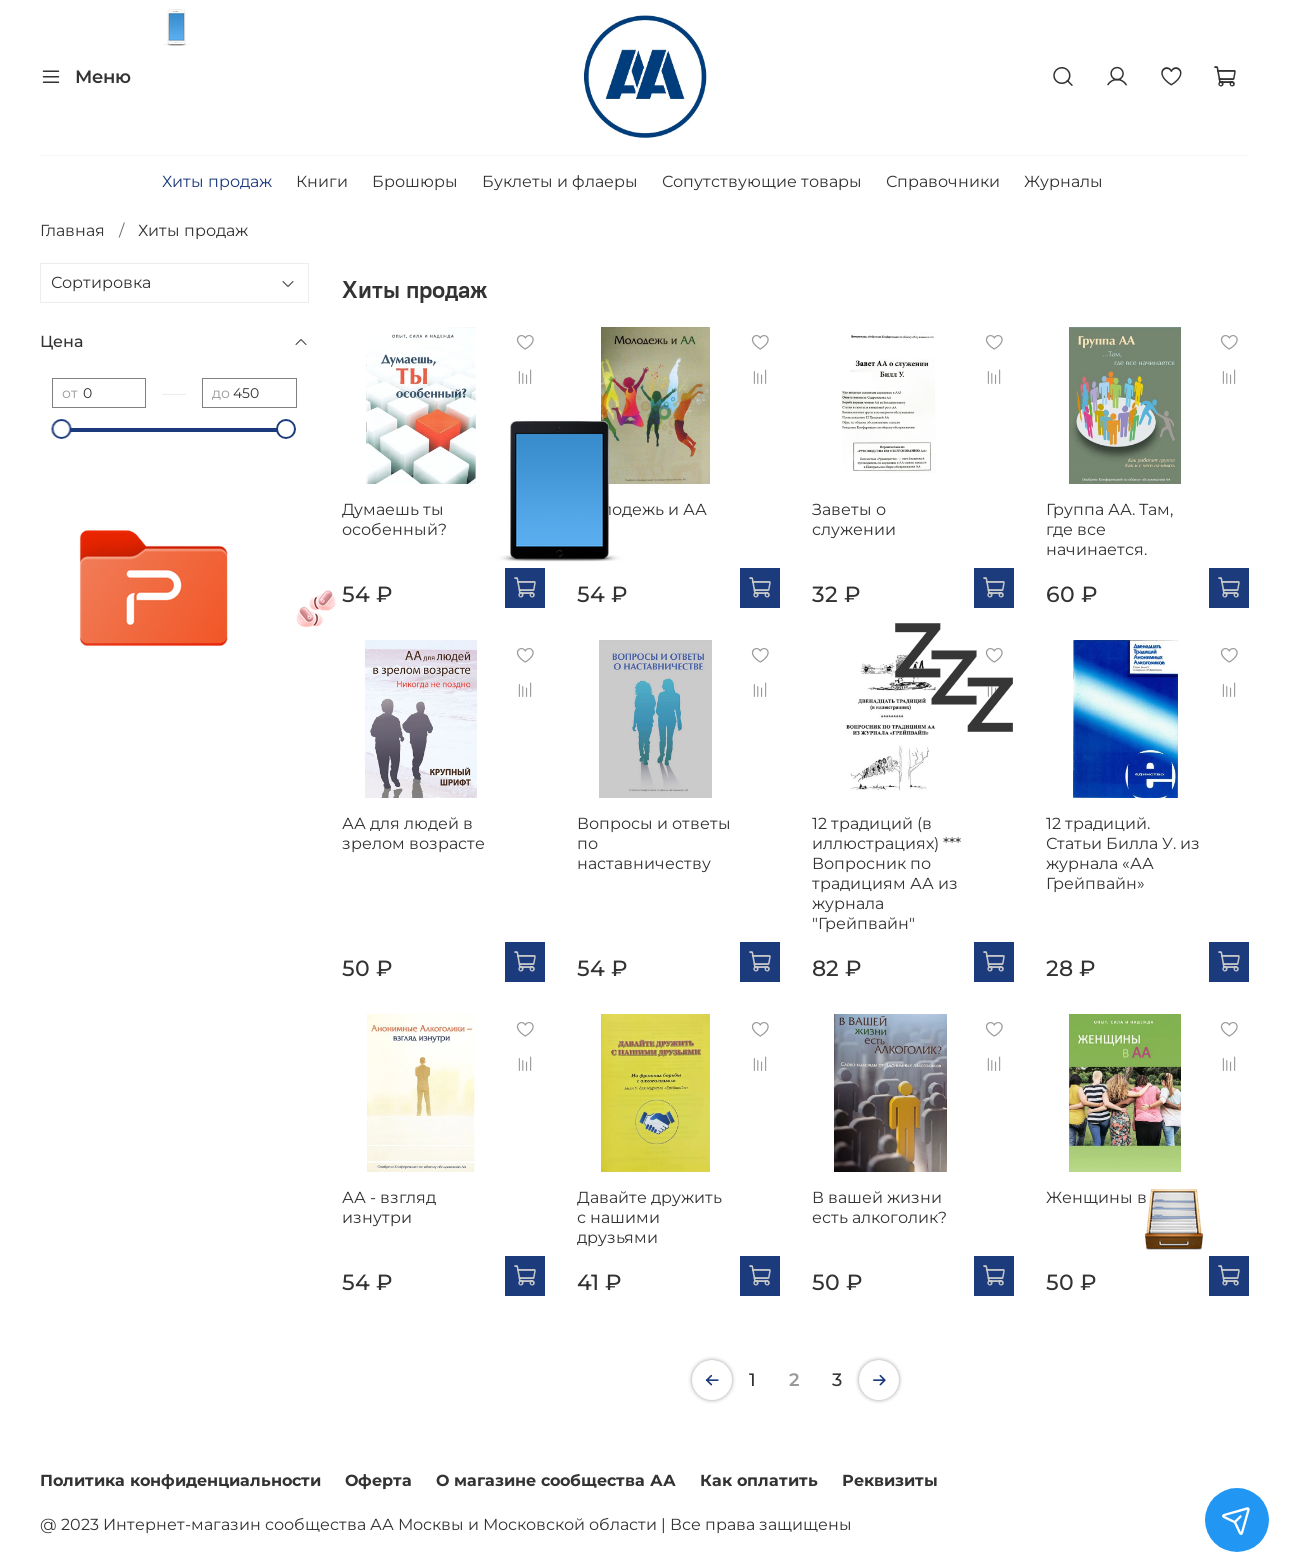 The height and width of the screenshot is (1562, 1289). What do you see at coordinates (316, 609) in the screenshot?
I see `connect to beats wireless earbuds` at bounding box center [316, 609].